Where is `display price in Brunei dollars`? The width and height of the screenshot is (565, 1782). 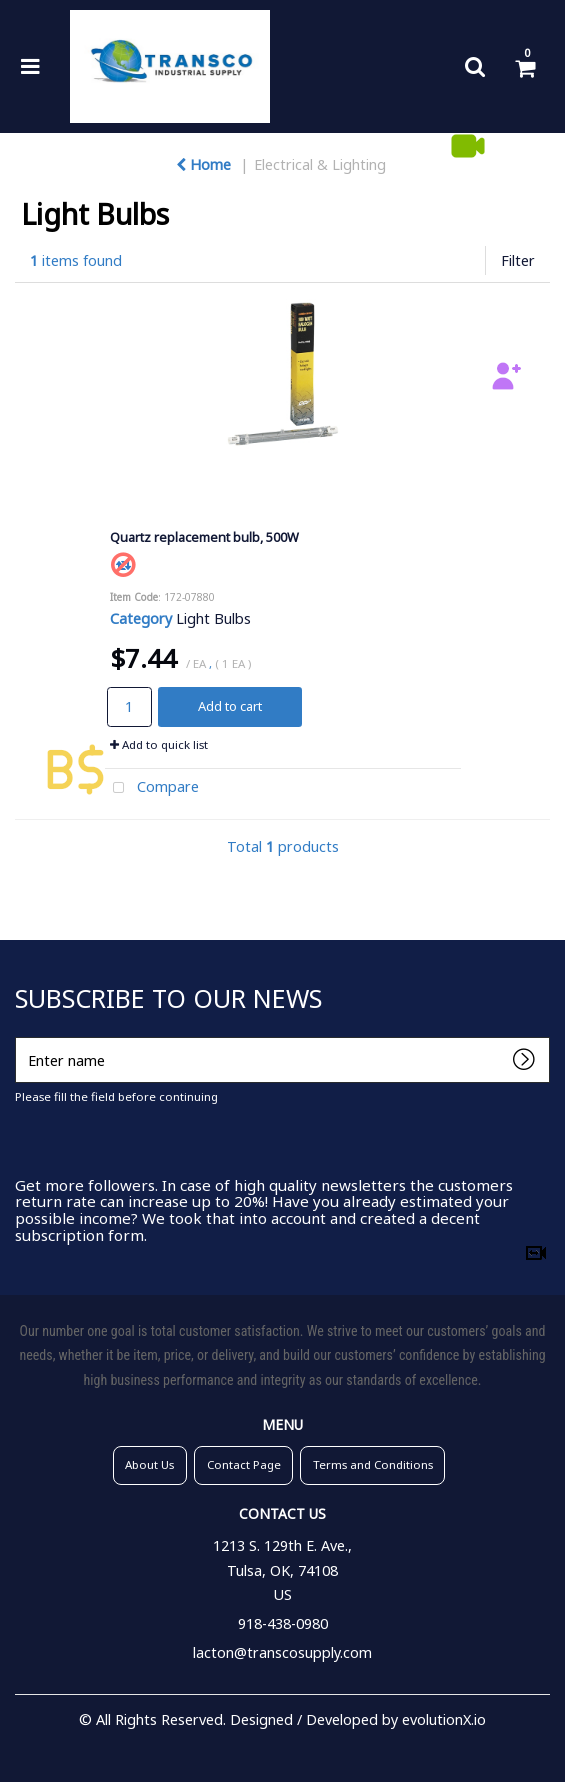 display price in Brunei dollars is located at coordinates (75, 769).